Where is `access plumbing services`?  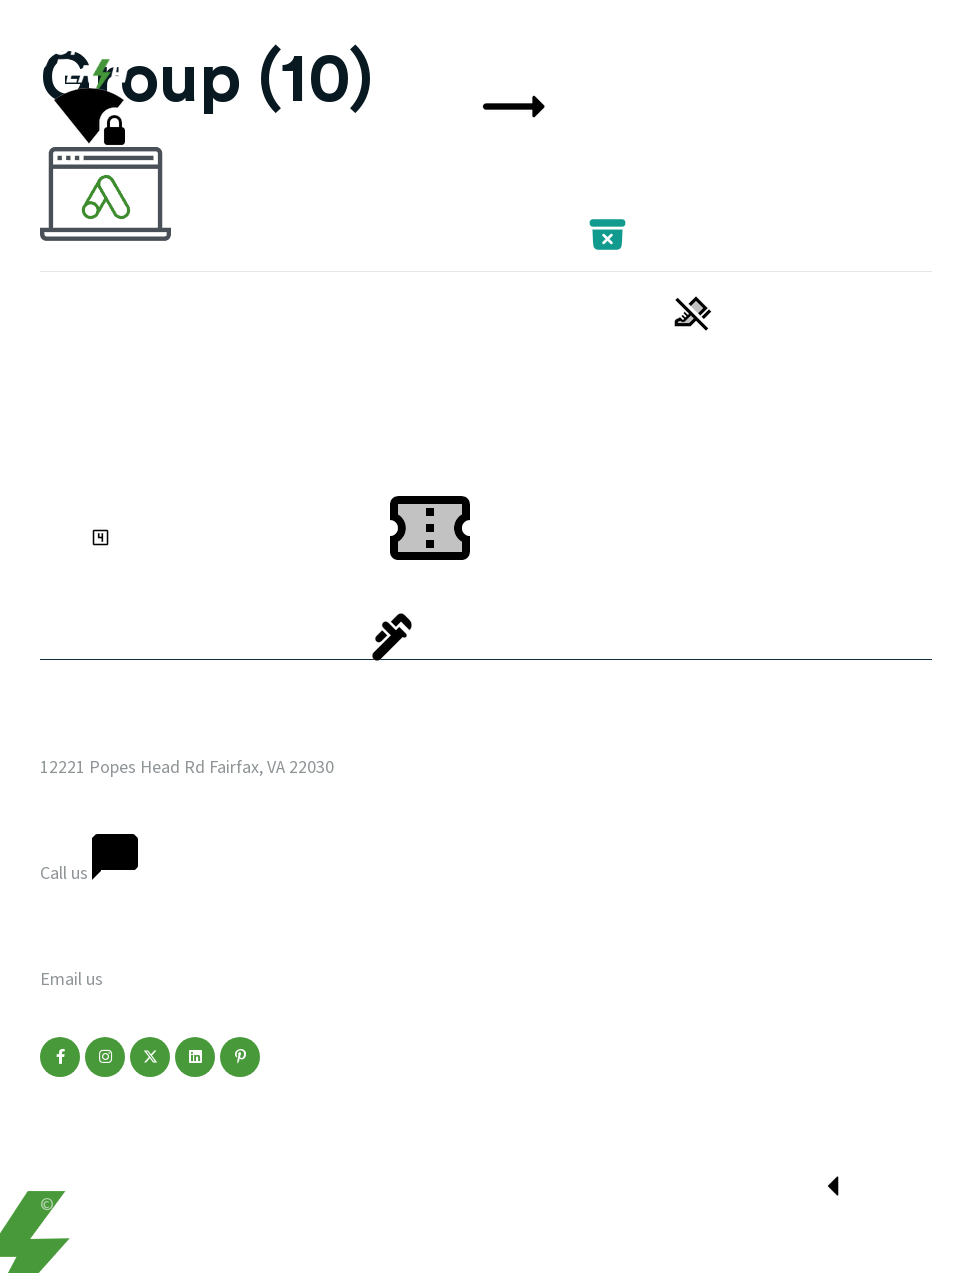
access plumbing services is located at coordinates (392, 637).